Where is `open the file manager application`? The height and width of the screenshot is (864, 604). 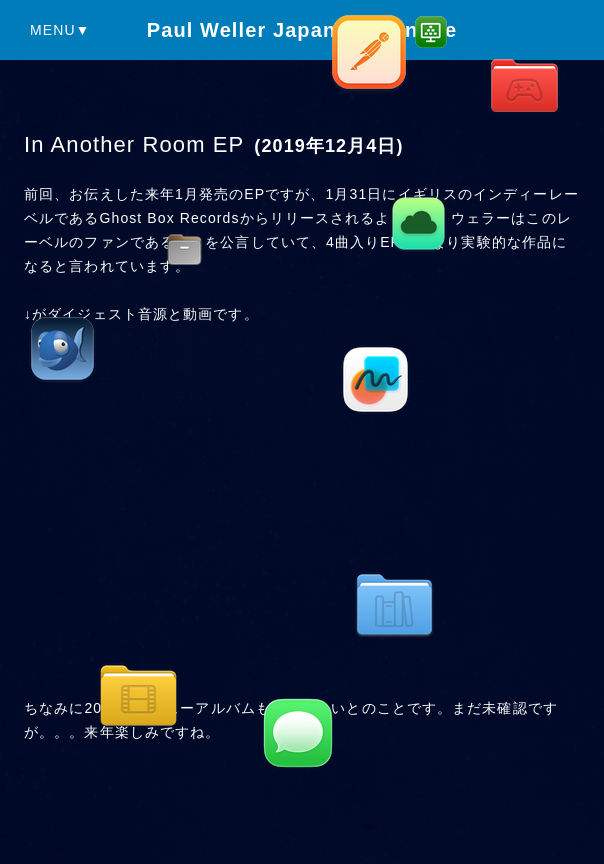 open the file manager application is located at coordinates (184, 249).